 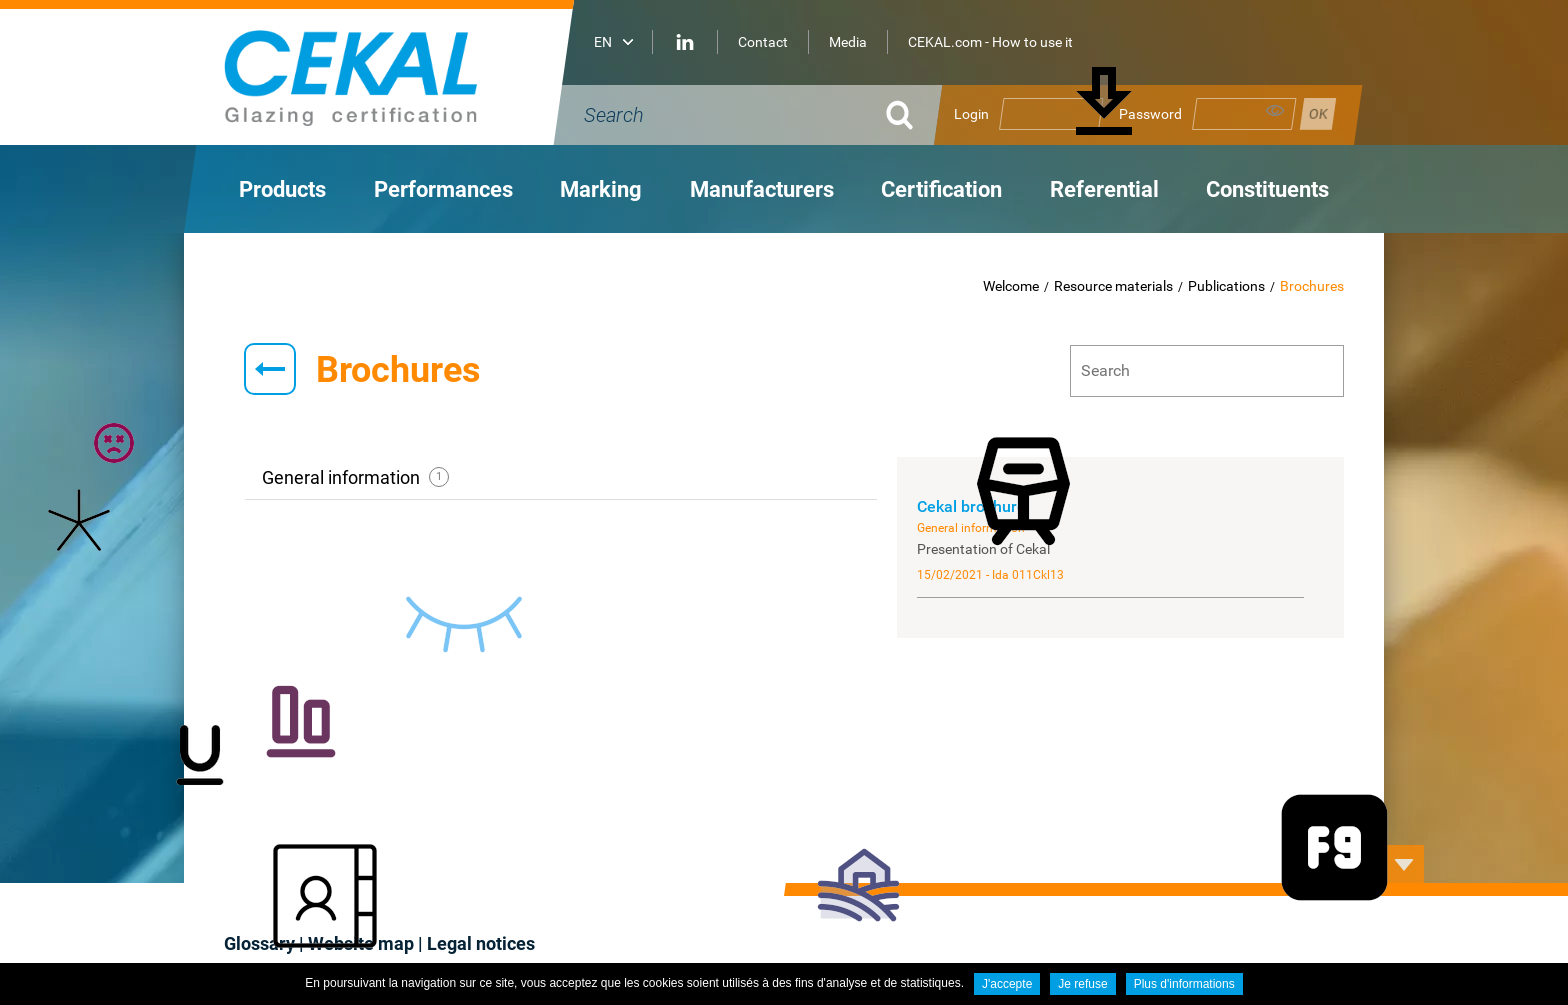 What do you see at coordinates (1334, 847) in the screenshot?
I see `keyboard shortcut indicator for F9 function key` at bounding box center [1334, 847].